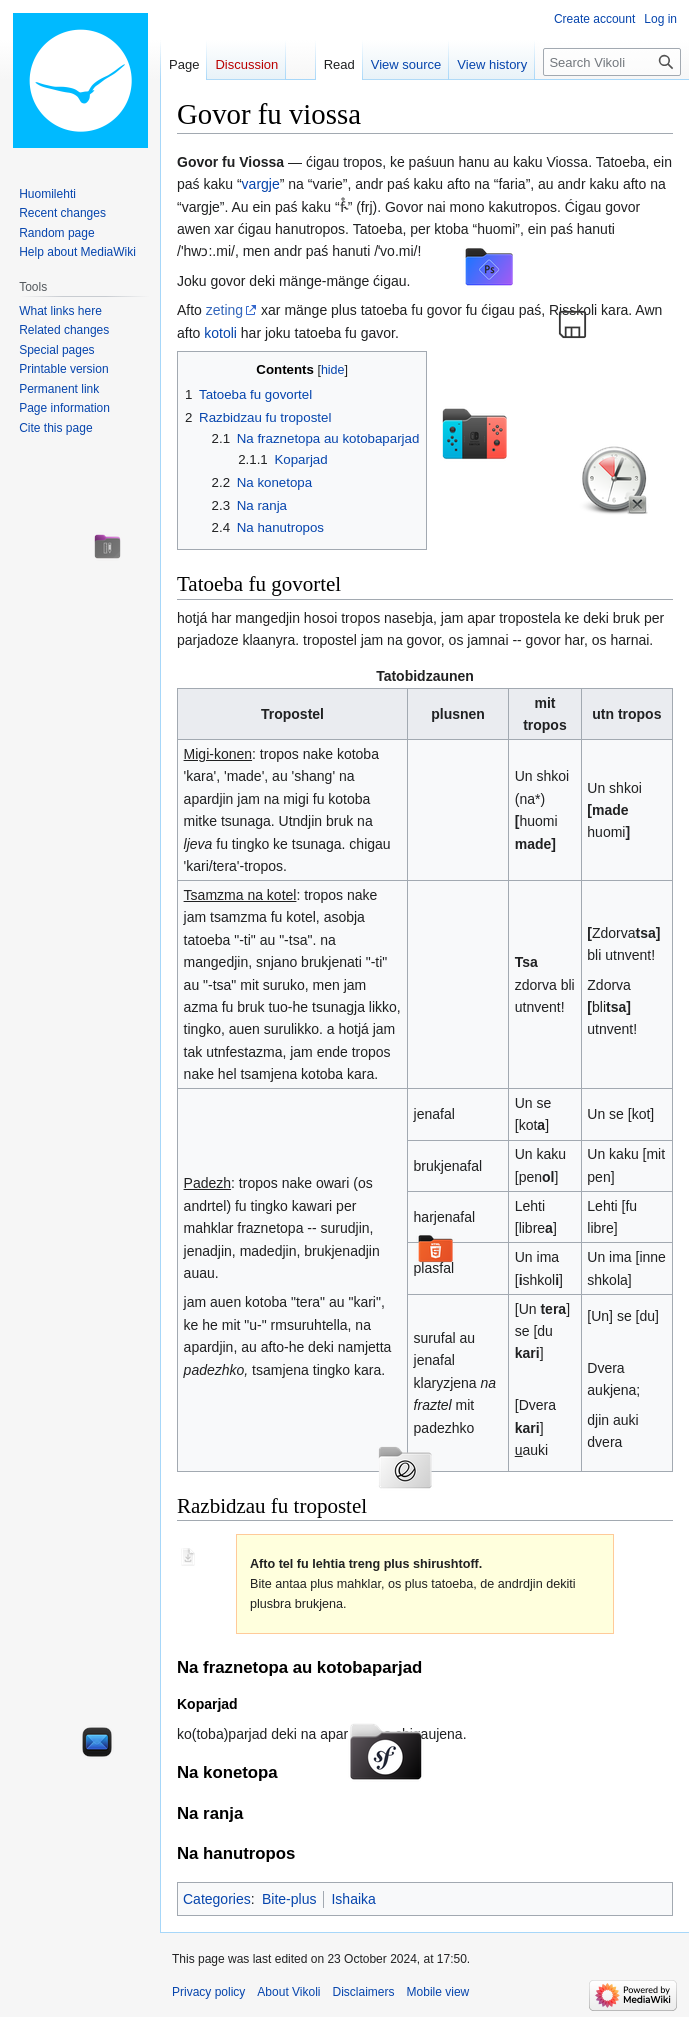 The image size is (689, 2017). I want to click on open folder containing adobe photoshop express files, so click(489, 268).